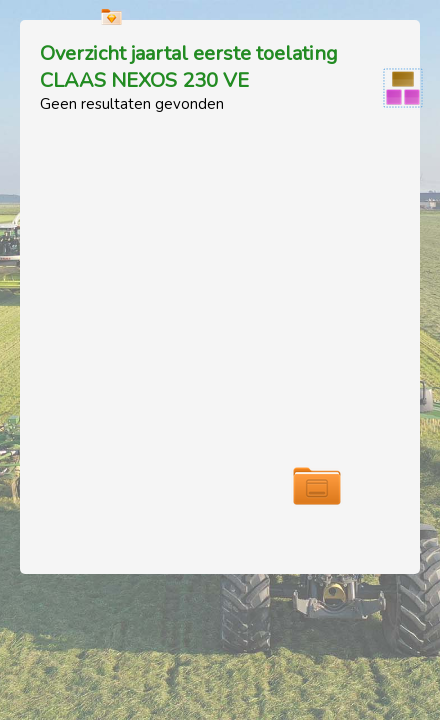  Describe the element at coordinates (111, 17) in the screenshot. I see `open folder containing Sketch design files` at that location.